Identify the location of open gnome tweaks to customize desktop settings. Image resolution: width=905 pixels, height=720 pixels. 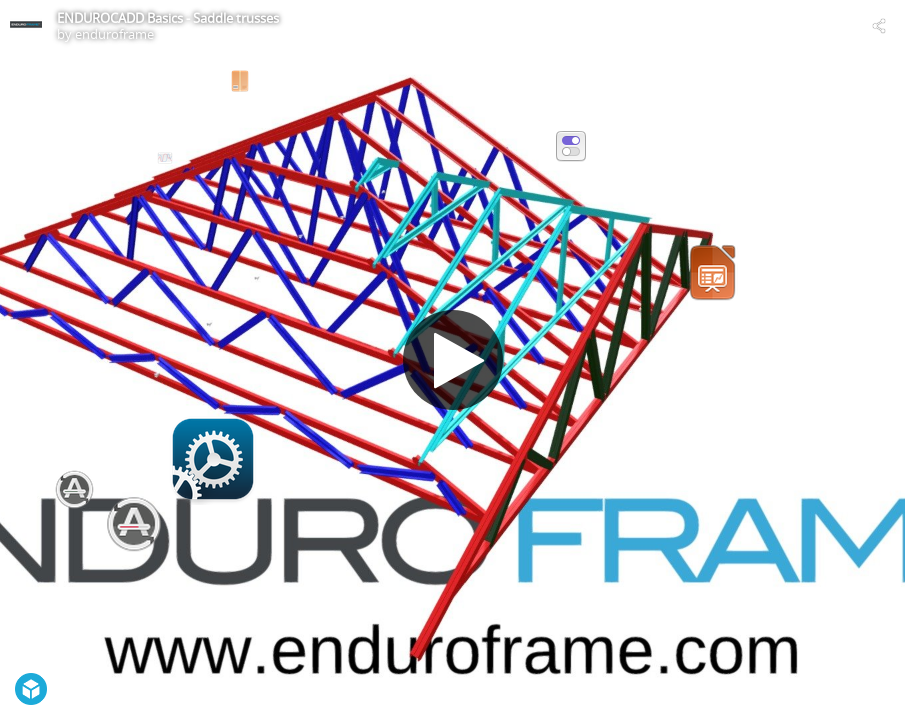
(571, 146).